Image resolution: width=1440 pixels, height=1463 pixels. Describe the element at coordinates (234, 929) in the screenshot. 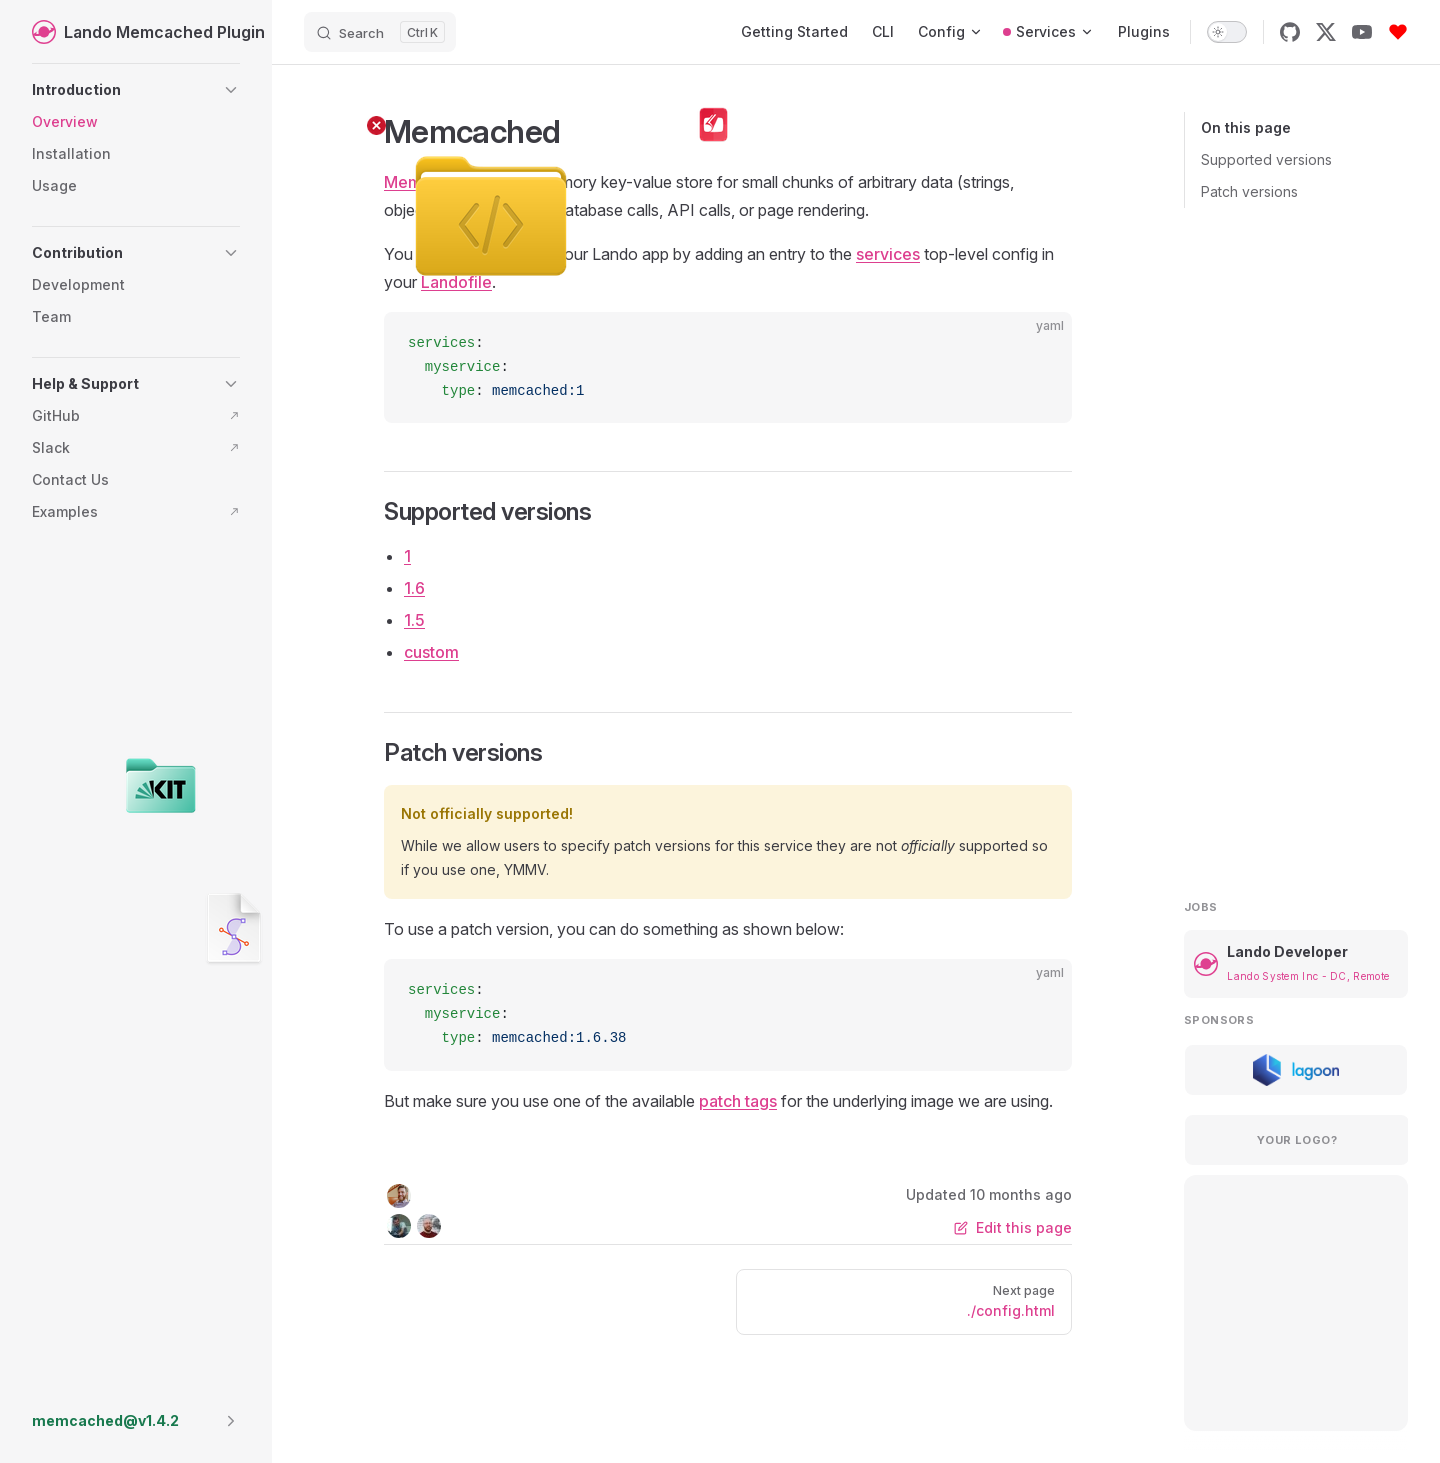

I see `an SVG image file` at that location.